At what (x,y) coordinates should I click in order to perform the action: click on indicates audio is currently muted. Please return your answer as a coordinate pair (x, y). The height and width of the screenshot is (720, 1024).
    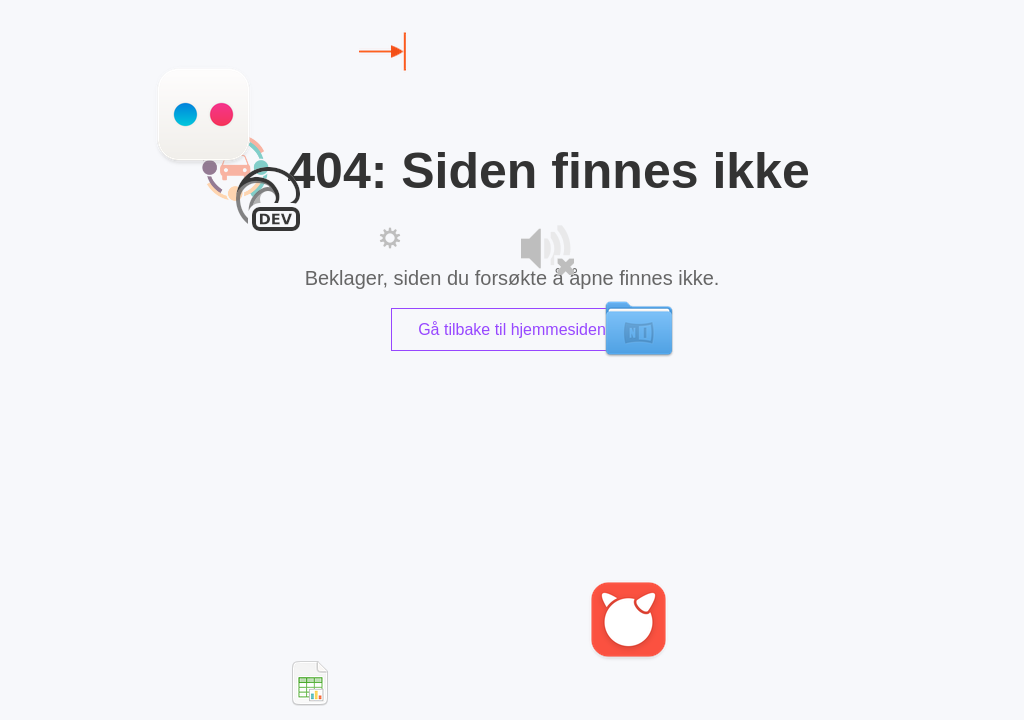
    Looking at the image, I should click on (547, 248).